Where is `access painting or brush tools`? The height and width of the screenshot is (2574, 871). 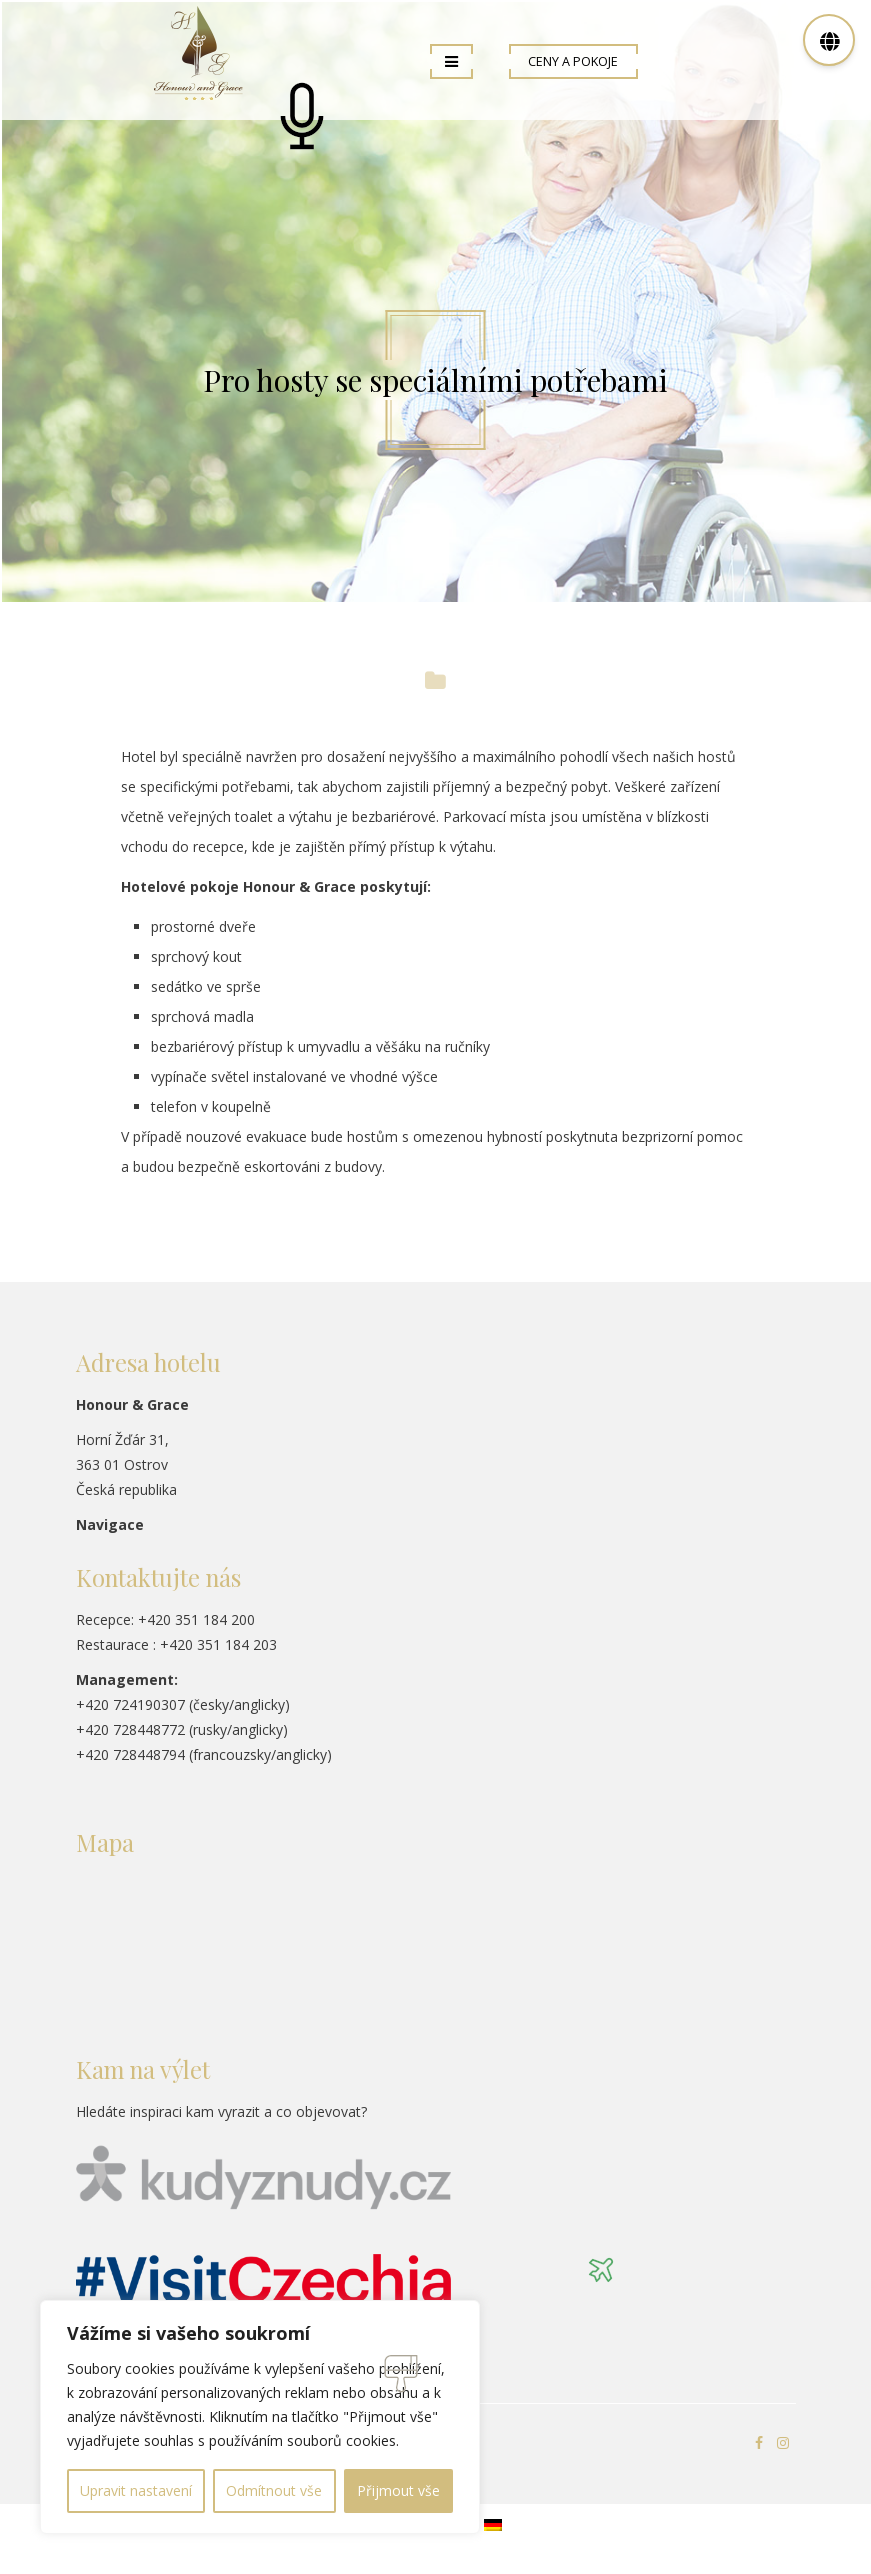 access painting or brush tools is located at coordinates (401, 2373).